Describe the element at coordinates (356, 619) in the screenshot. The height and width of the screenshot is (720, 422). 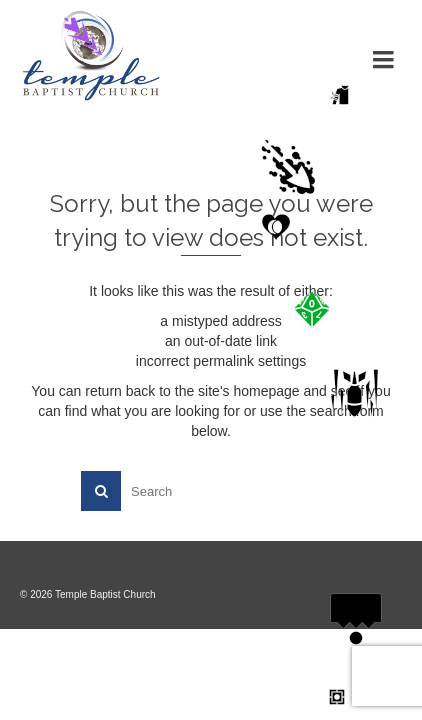
I see `crush or compress an item` at that location.